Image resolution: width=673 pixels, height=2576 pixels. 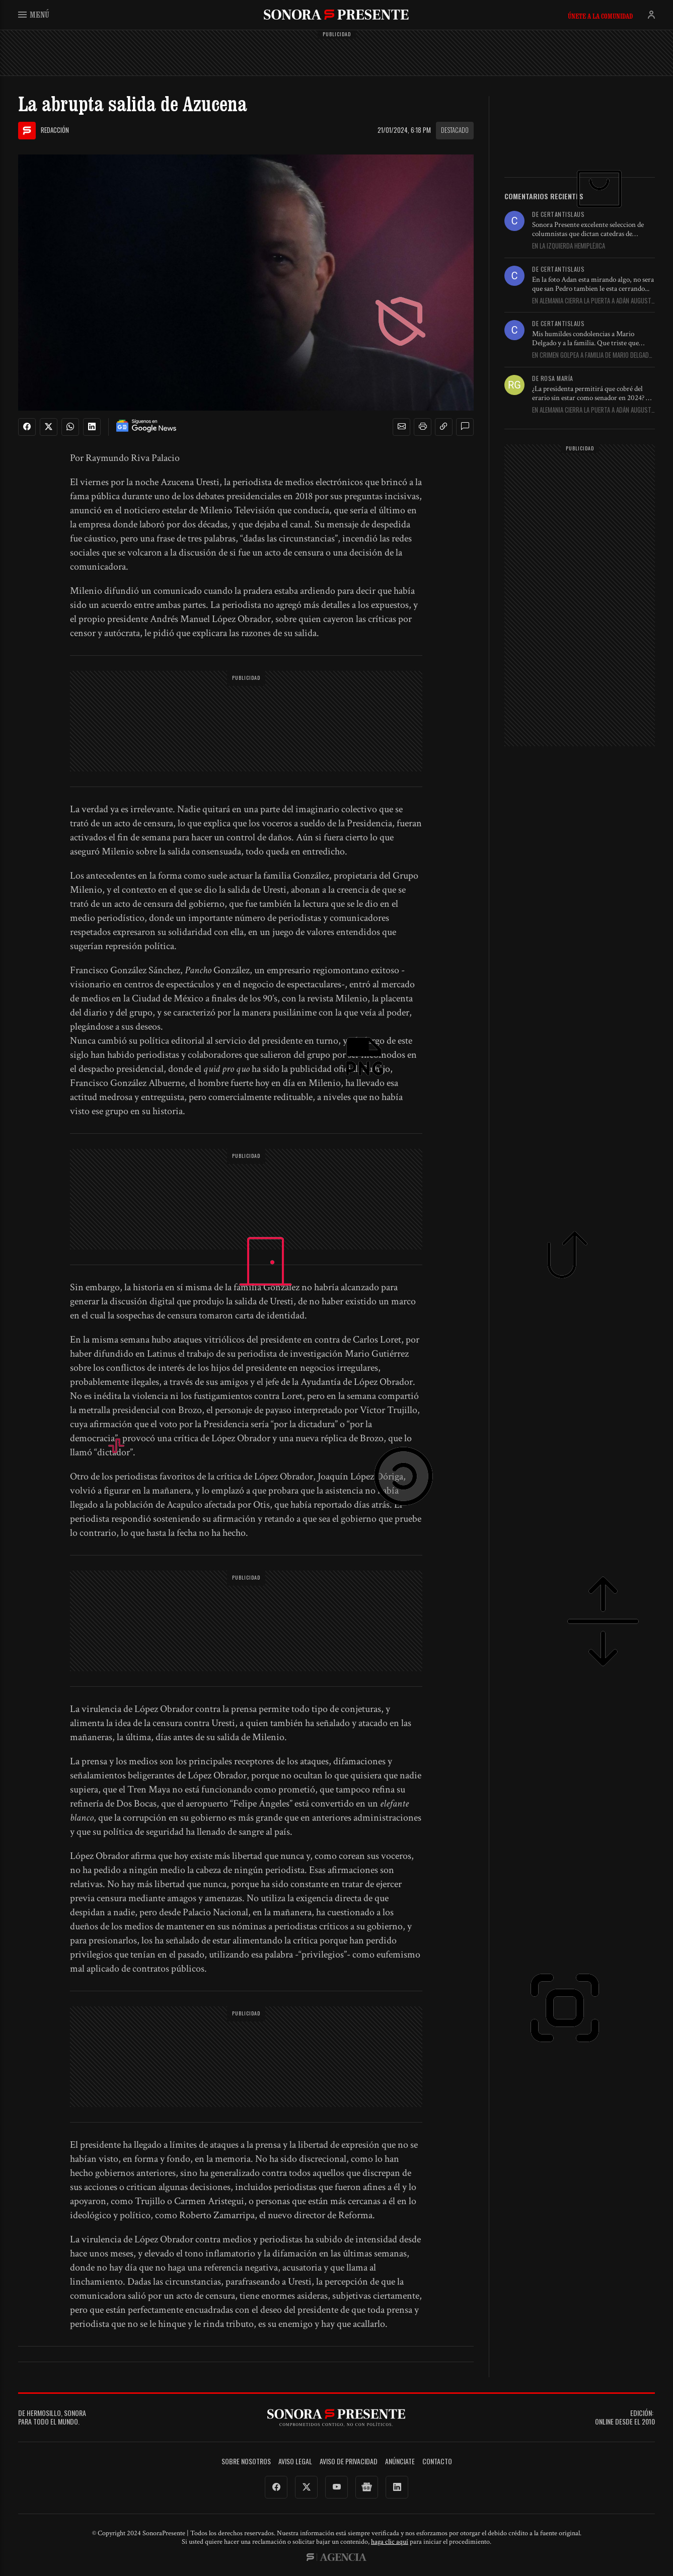 I want to click on security or protection is disabled, so click(x=400, y=322).